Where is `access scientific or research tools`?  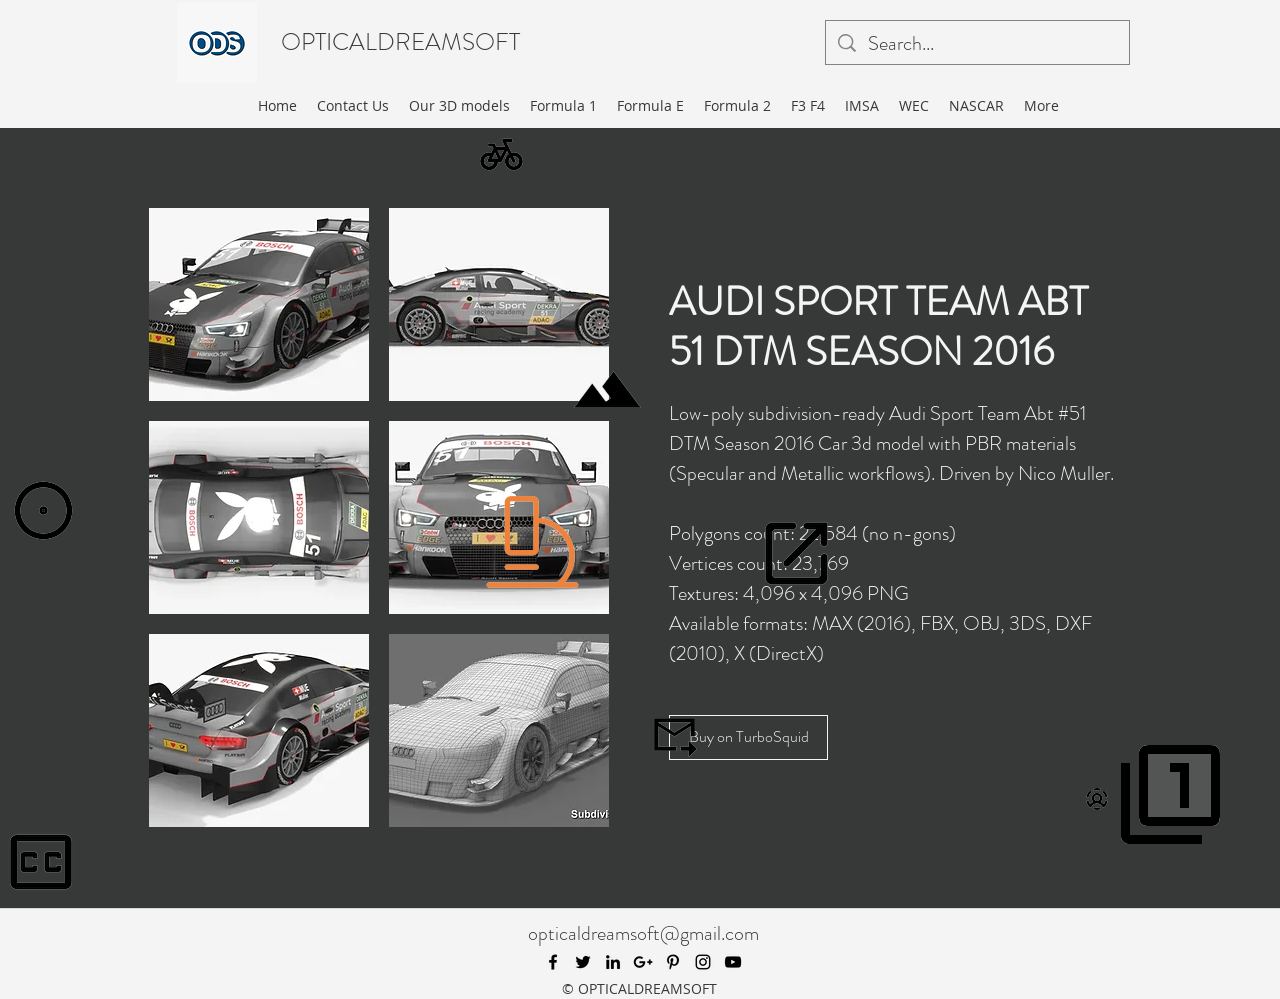
access scientific or research tools is located at coordinates (532, 545).